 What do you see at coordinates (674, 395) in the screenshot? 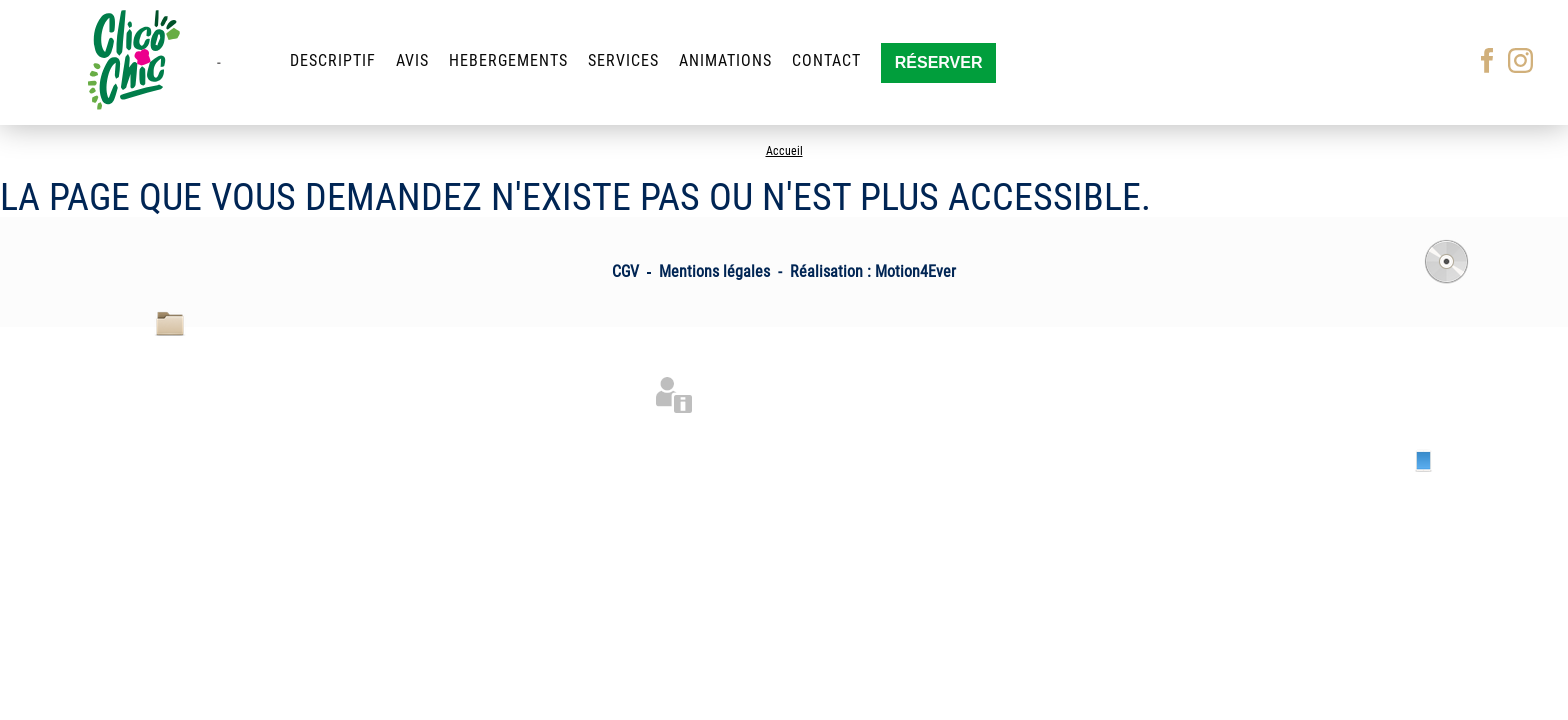
I see `view user profile information` at bounding box center [674, 395].